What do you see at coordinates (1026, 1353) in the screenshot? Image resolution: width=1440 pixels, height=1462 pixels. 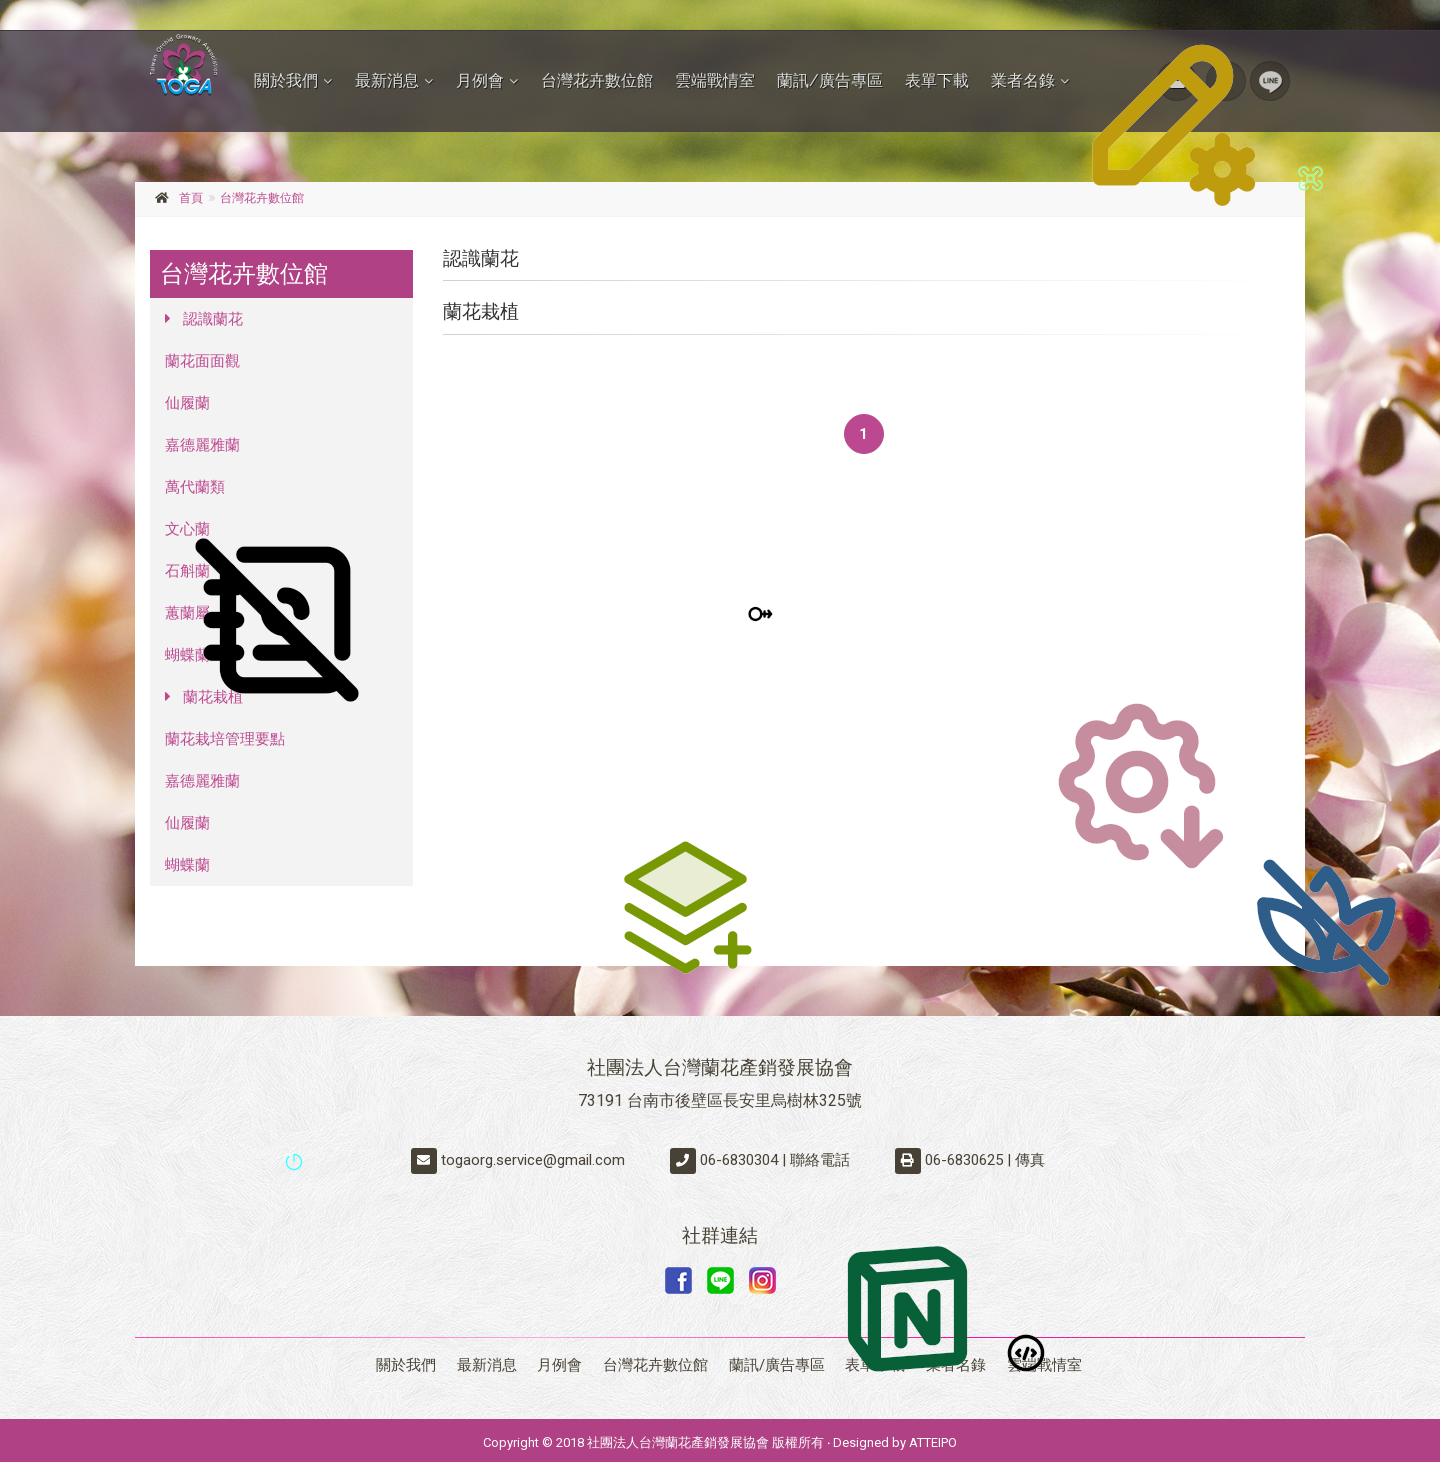 I see `access code or developer settings` at bounding box center [1026, 1353].